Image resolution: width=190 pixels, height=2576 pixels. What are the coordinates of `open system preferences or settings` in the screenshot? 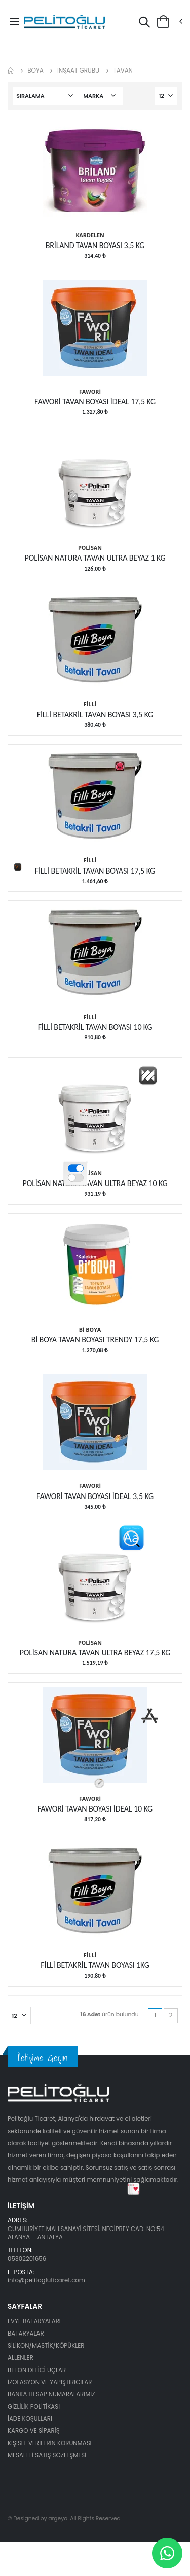 It's located at (75, 1173).